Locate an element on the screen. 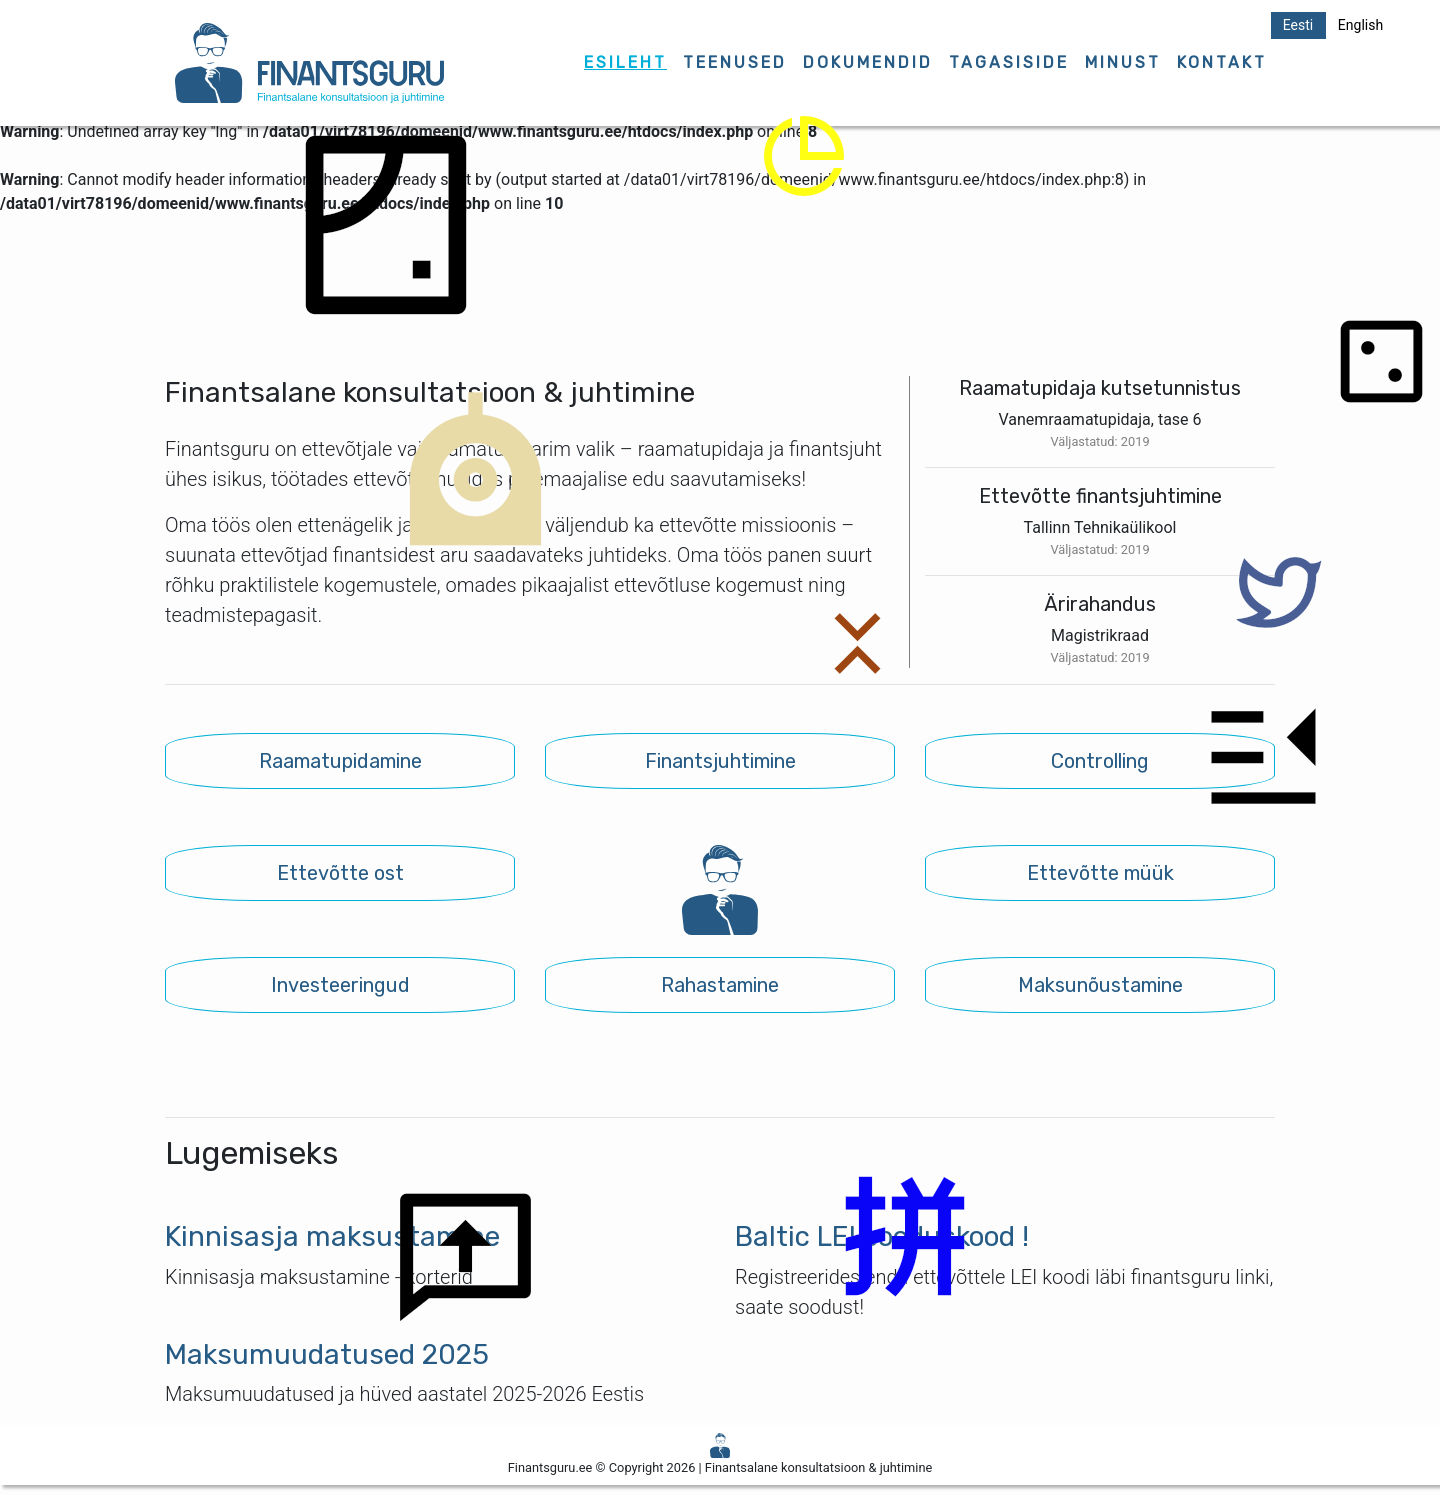  view analytics or statistics is located at coordinates (804, 156).